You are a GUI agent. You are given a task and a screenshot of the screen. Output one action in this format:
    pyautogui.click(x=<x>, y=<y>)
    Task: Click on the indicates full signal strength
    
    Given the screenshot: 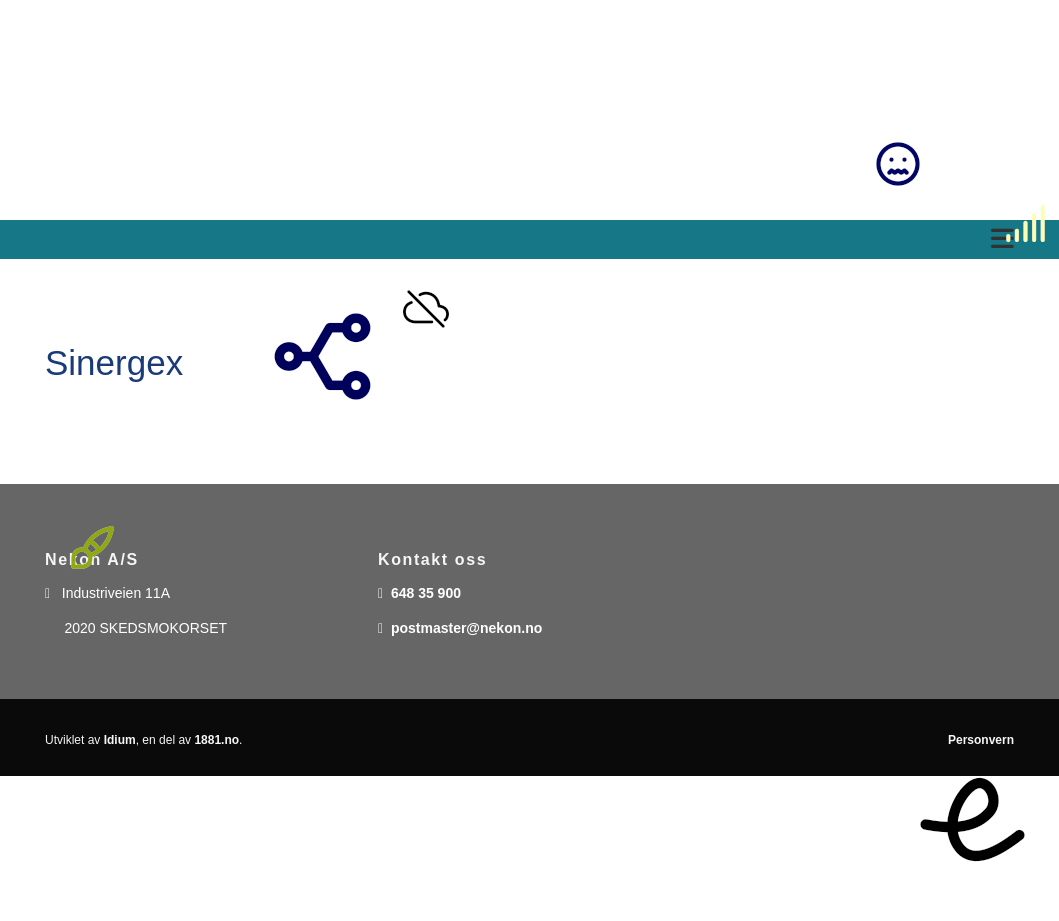 What is the action you would take?
    pyautogui.click(x=1025, y=223)
    